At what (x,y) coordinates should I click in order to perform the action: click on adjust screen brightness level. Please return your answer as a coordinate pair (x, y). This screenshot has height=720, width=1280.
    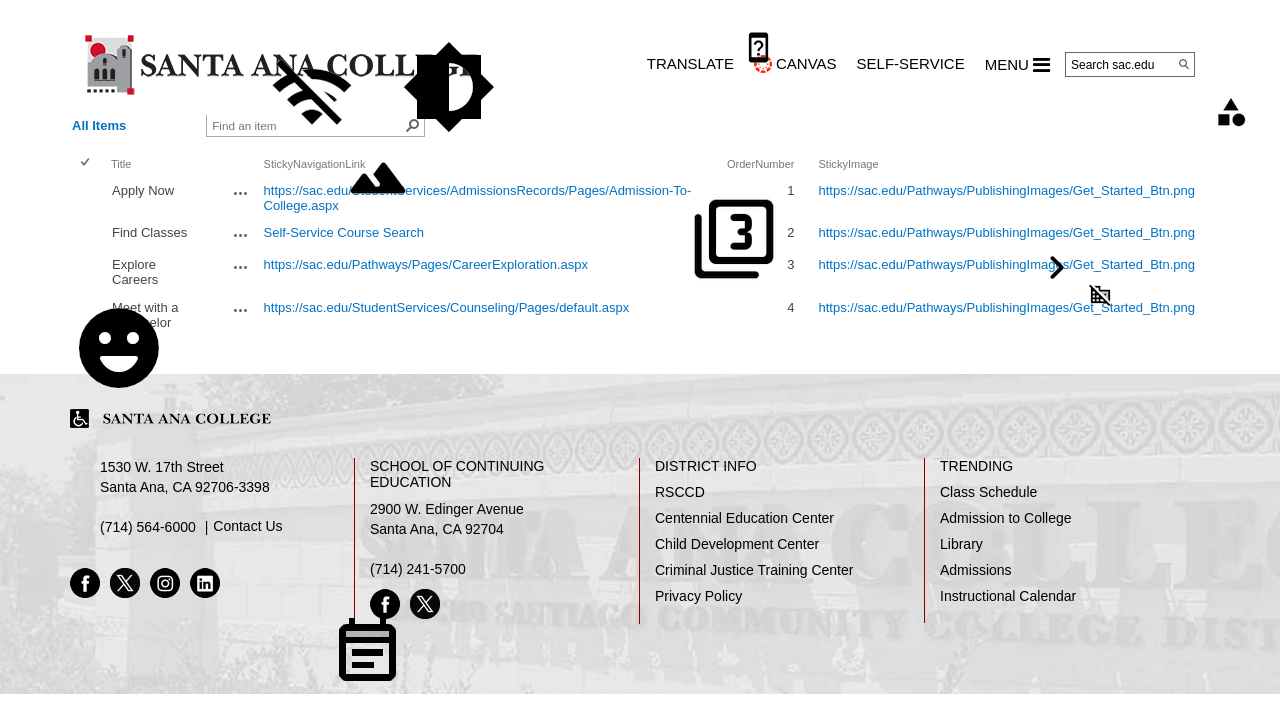
    Looking at the image, I should click on (449, 87).